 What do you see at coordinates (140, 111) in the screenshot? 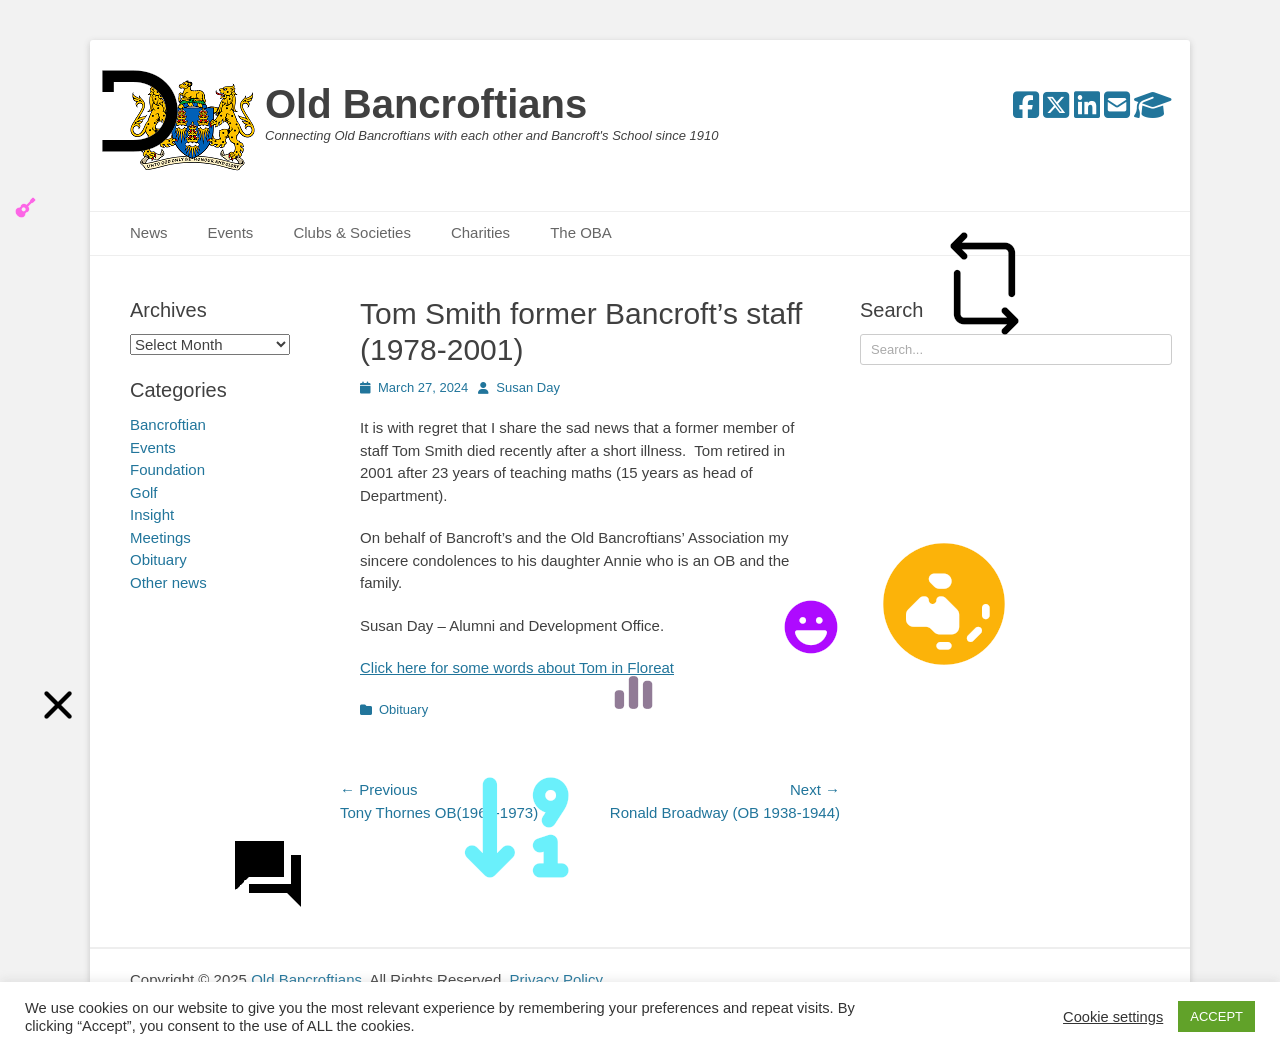
I see `dyalog APL programming language logo` at bounding box center [140, 111].